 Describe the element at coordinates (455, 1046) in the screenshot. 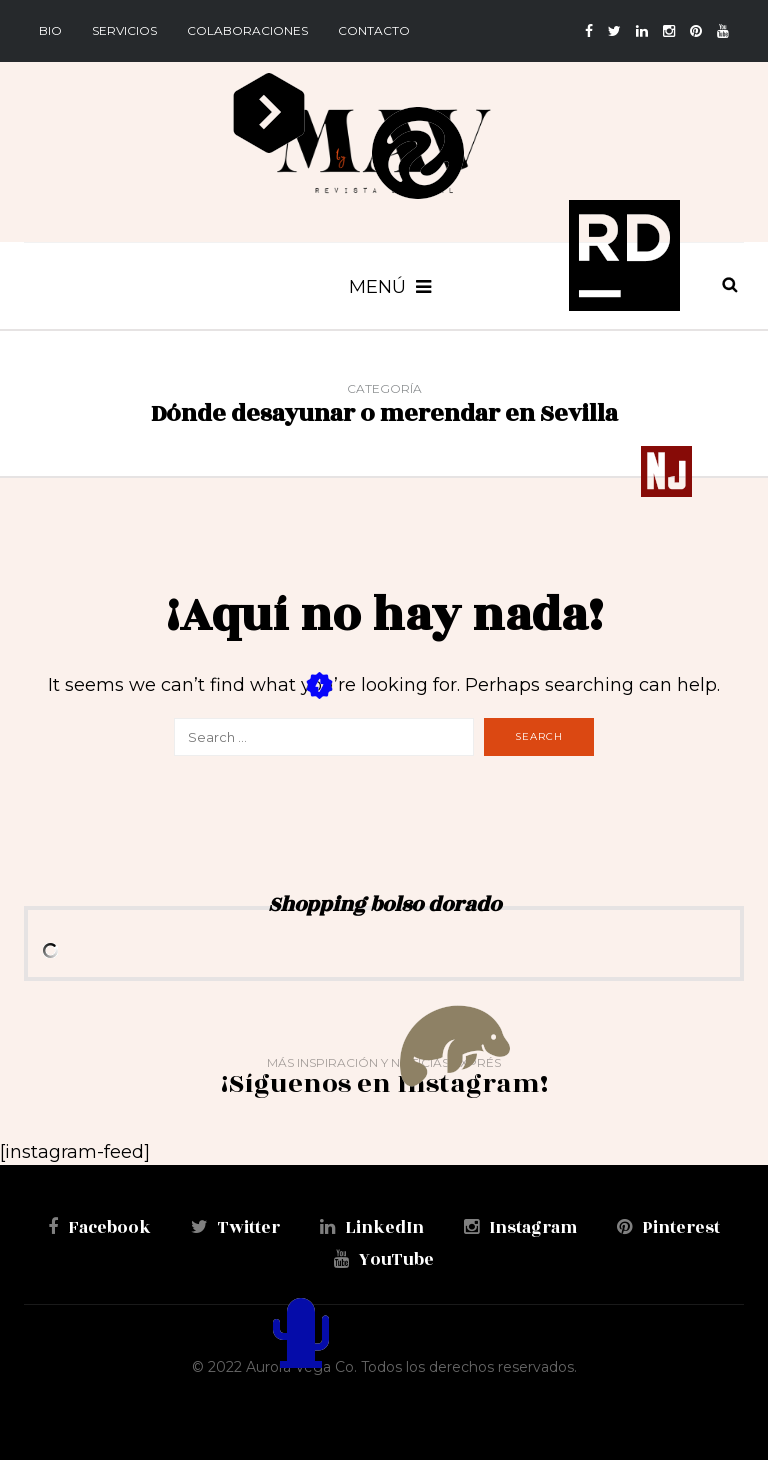

I see `open Studio 3T MongoDB database management tool` at that location.